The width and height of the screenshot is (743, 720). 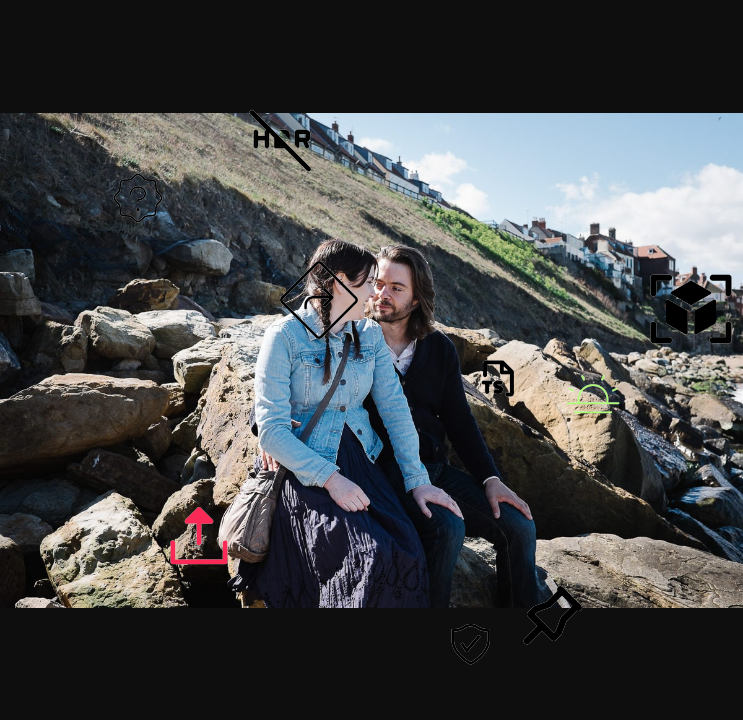 What do you see at coordinates (691, 309) in the screenshot?
I see `scan or capture a 3D object` at bounding box center [691, 309].